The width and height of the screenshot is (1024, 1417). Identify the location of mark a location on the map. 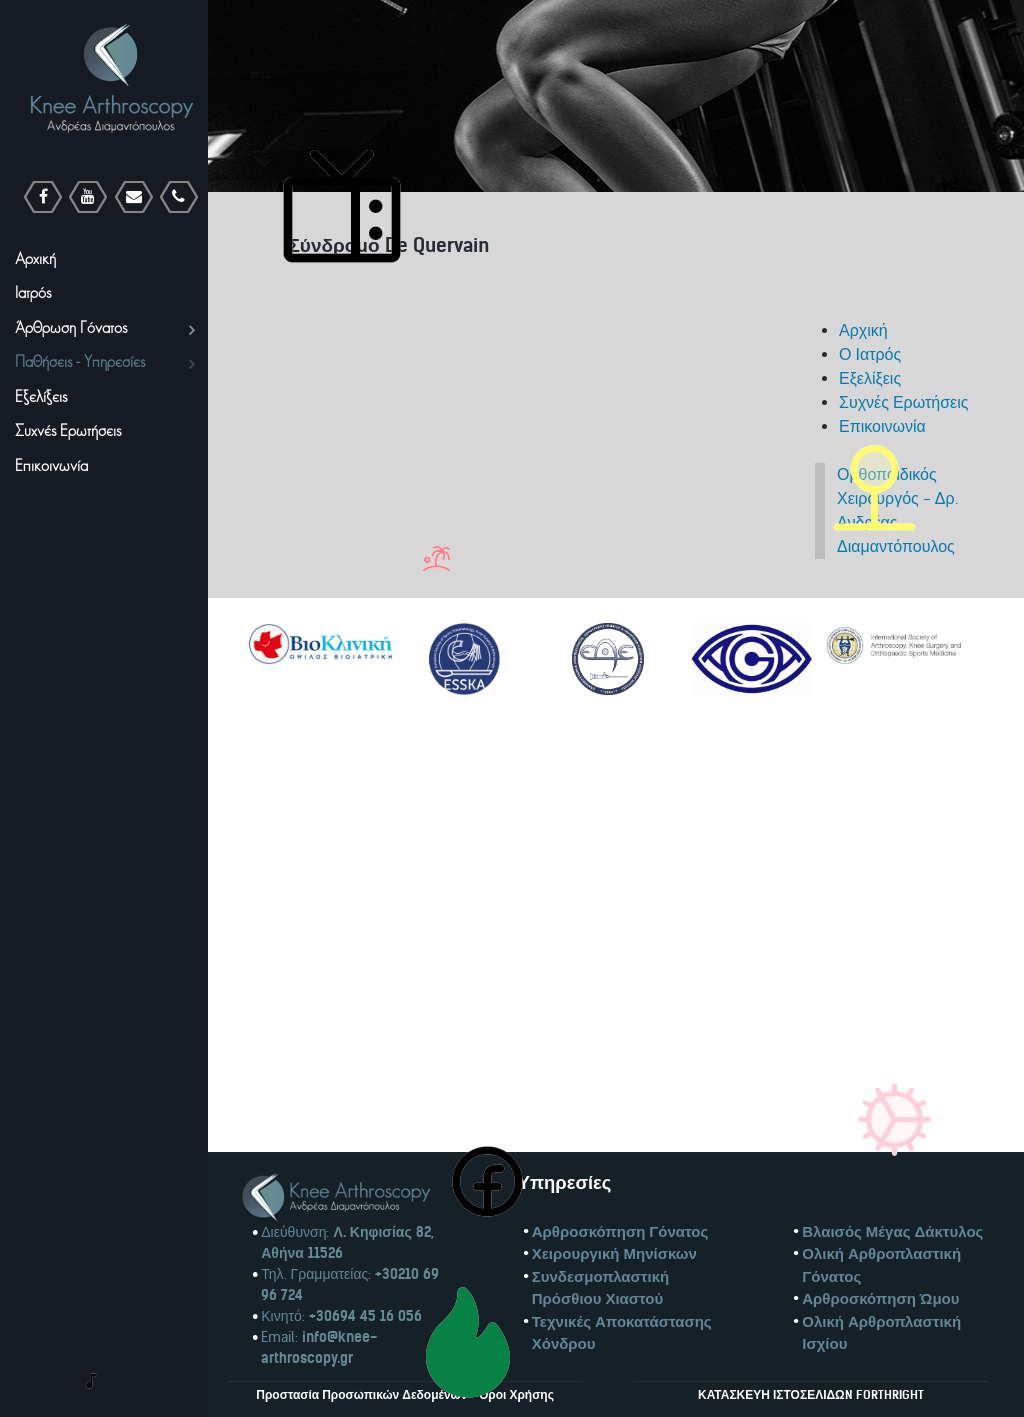
(874, 489).